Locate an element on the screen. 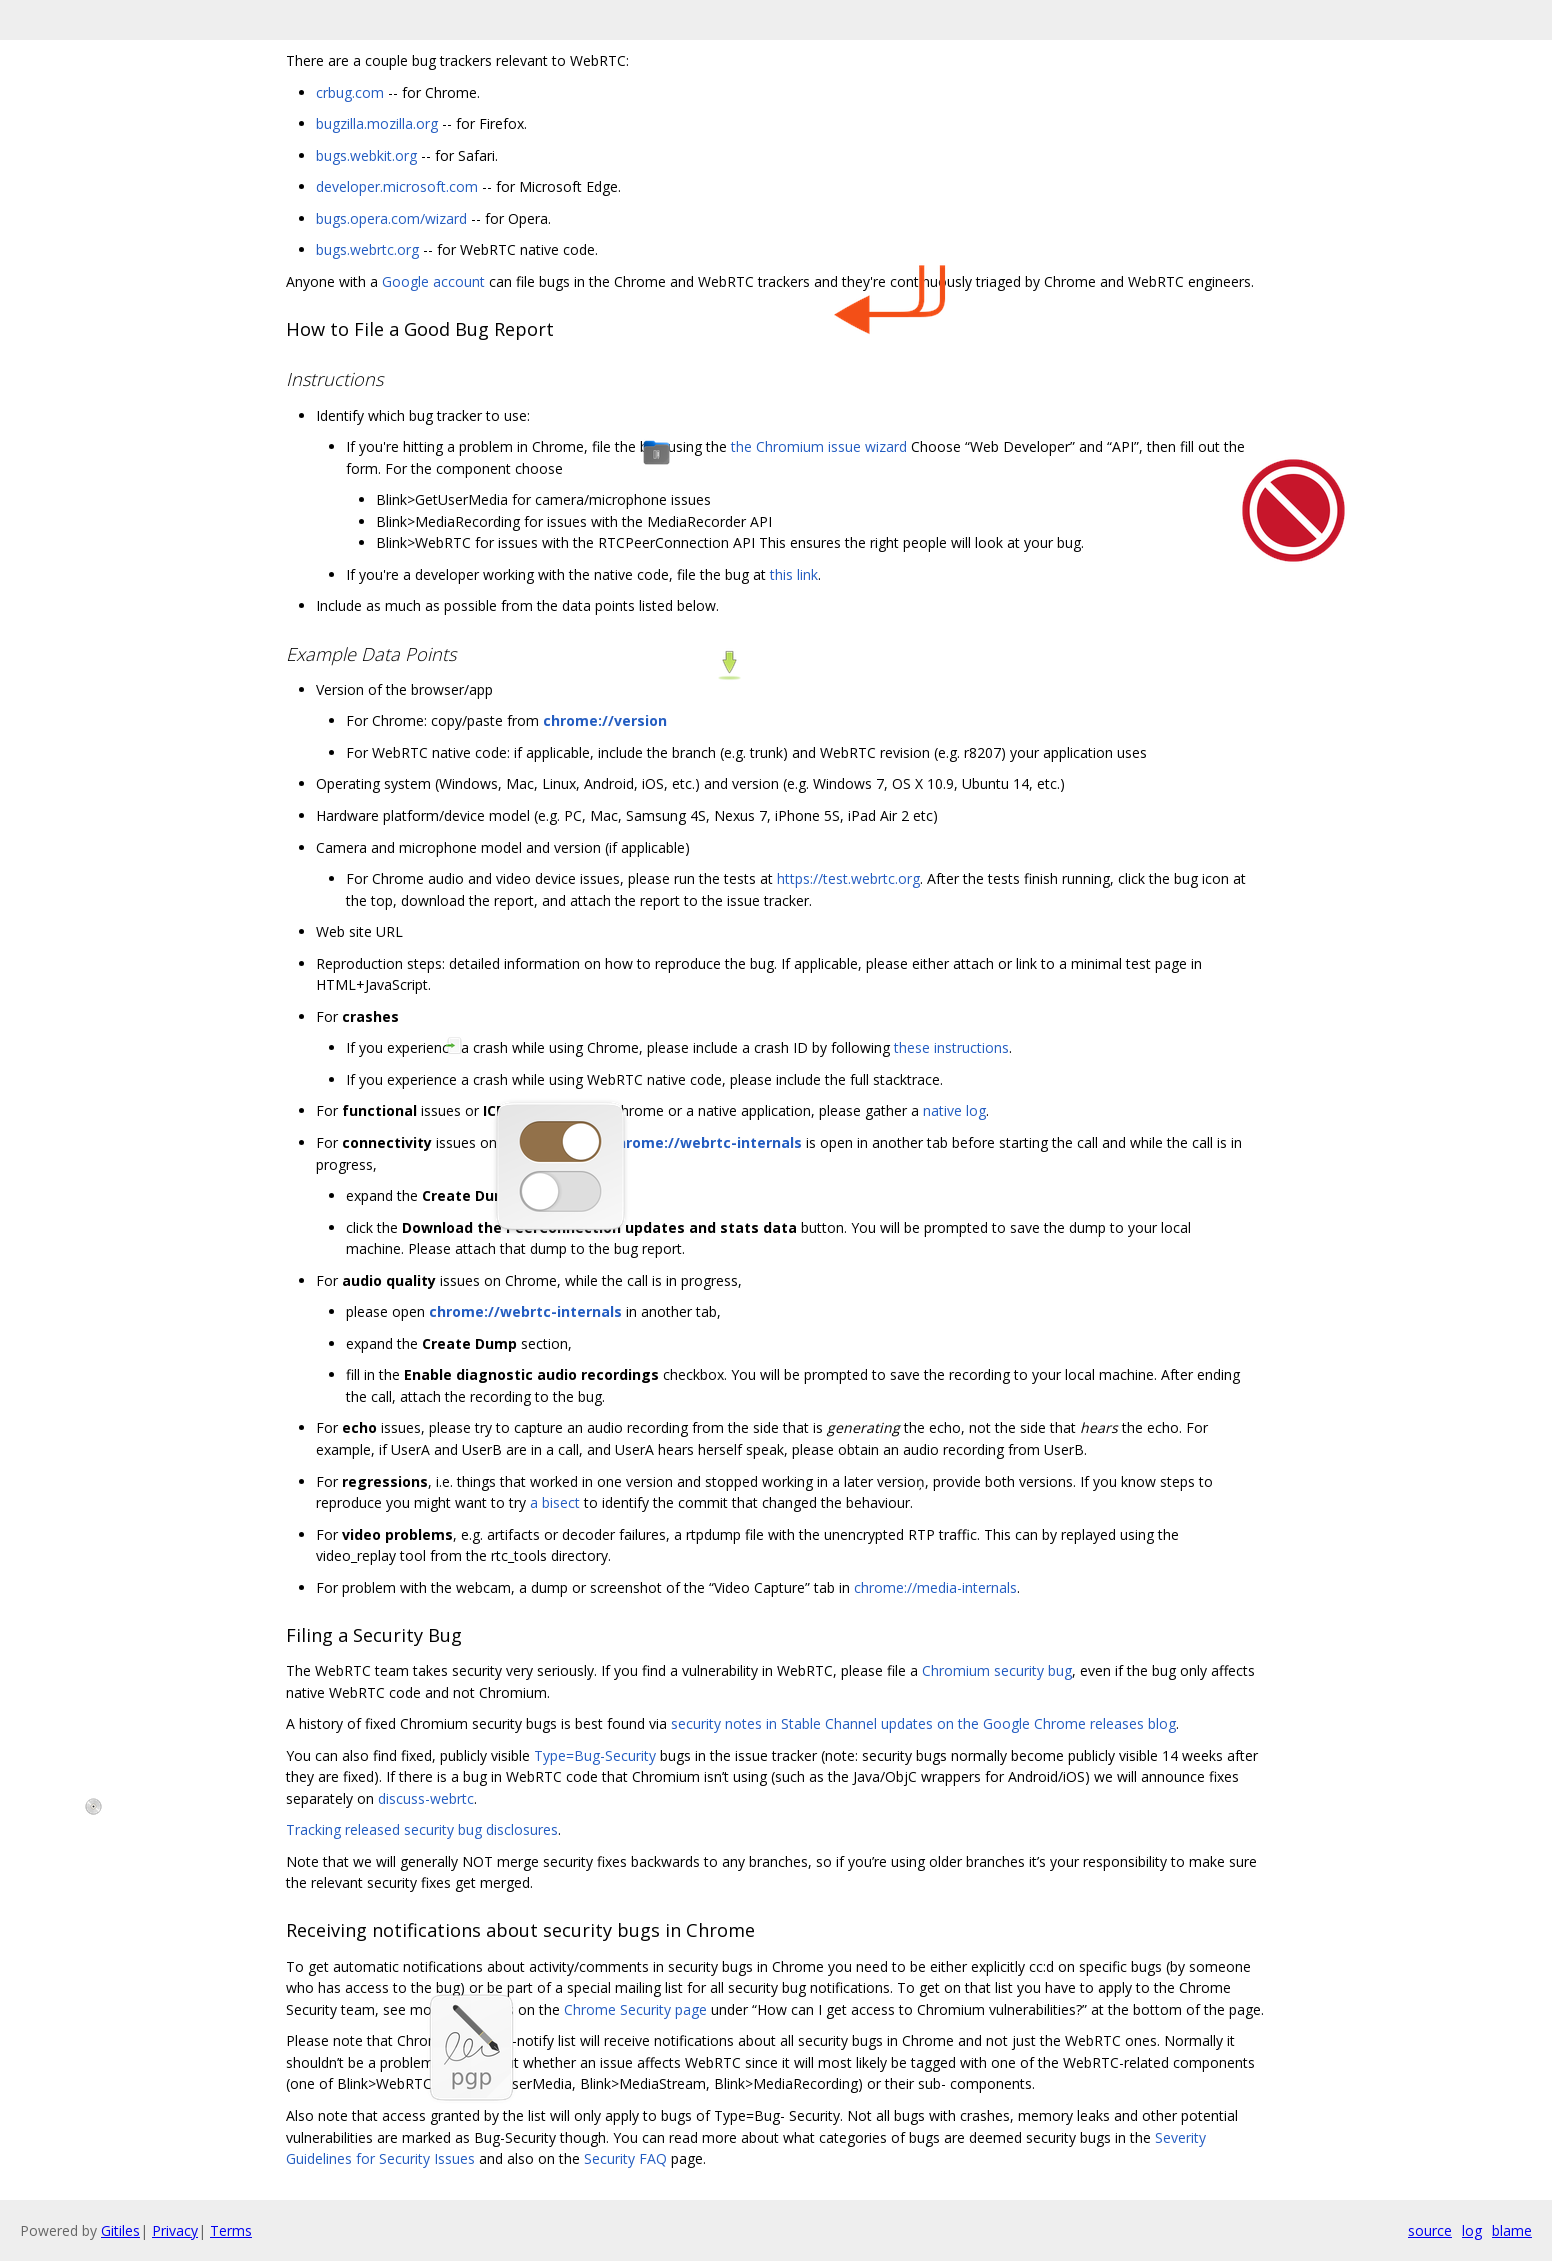 The height and width of the screenshot is (2261, 1552). import a document or file is located at coordinates (454, 1045).